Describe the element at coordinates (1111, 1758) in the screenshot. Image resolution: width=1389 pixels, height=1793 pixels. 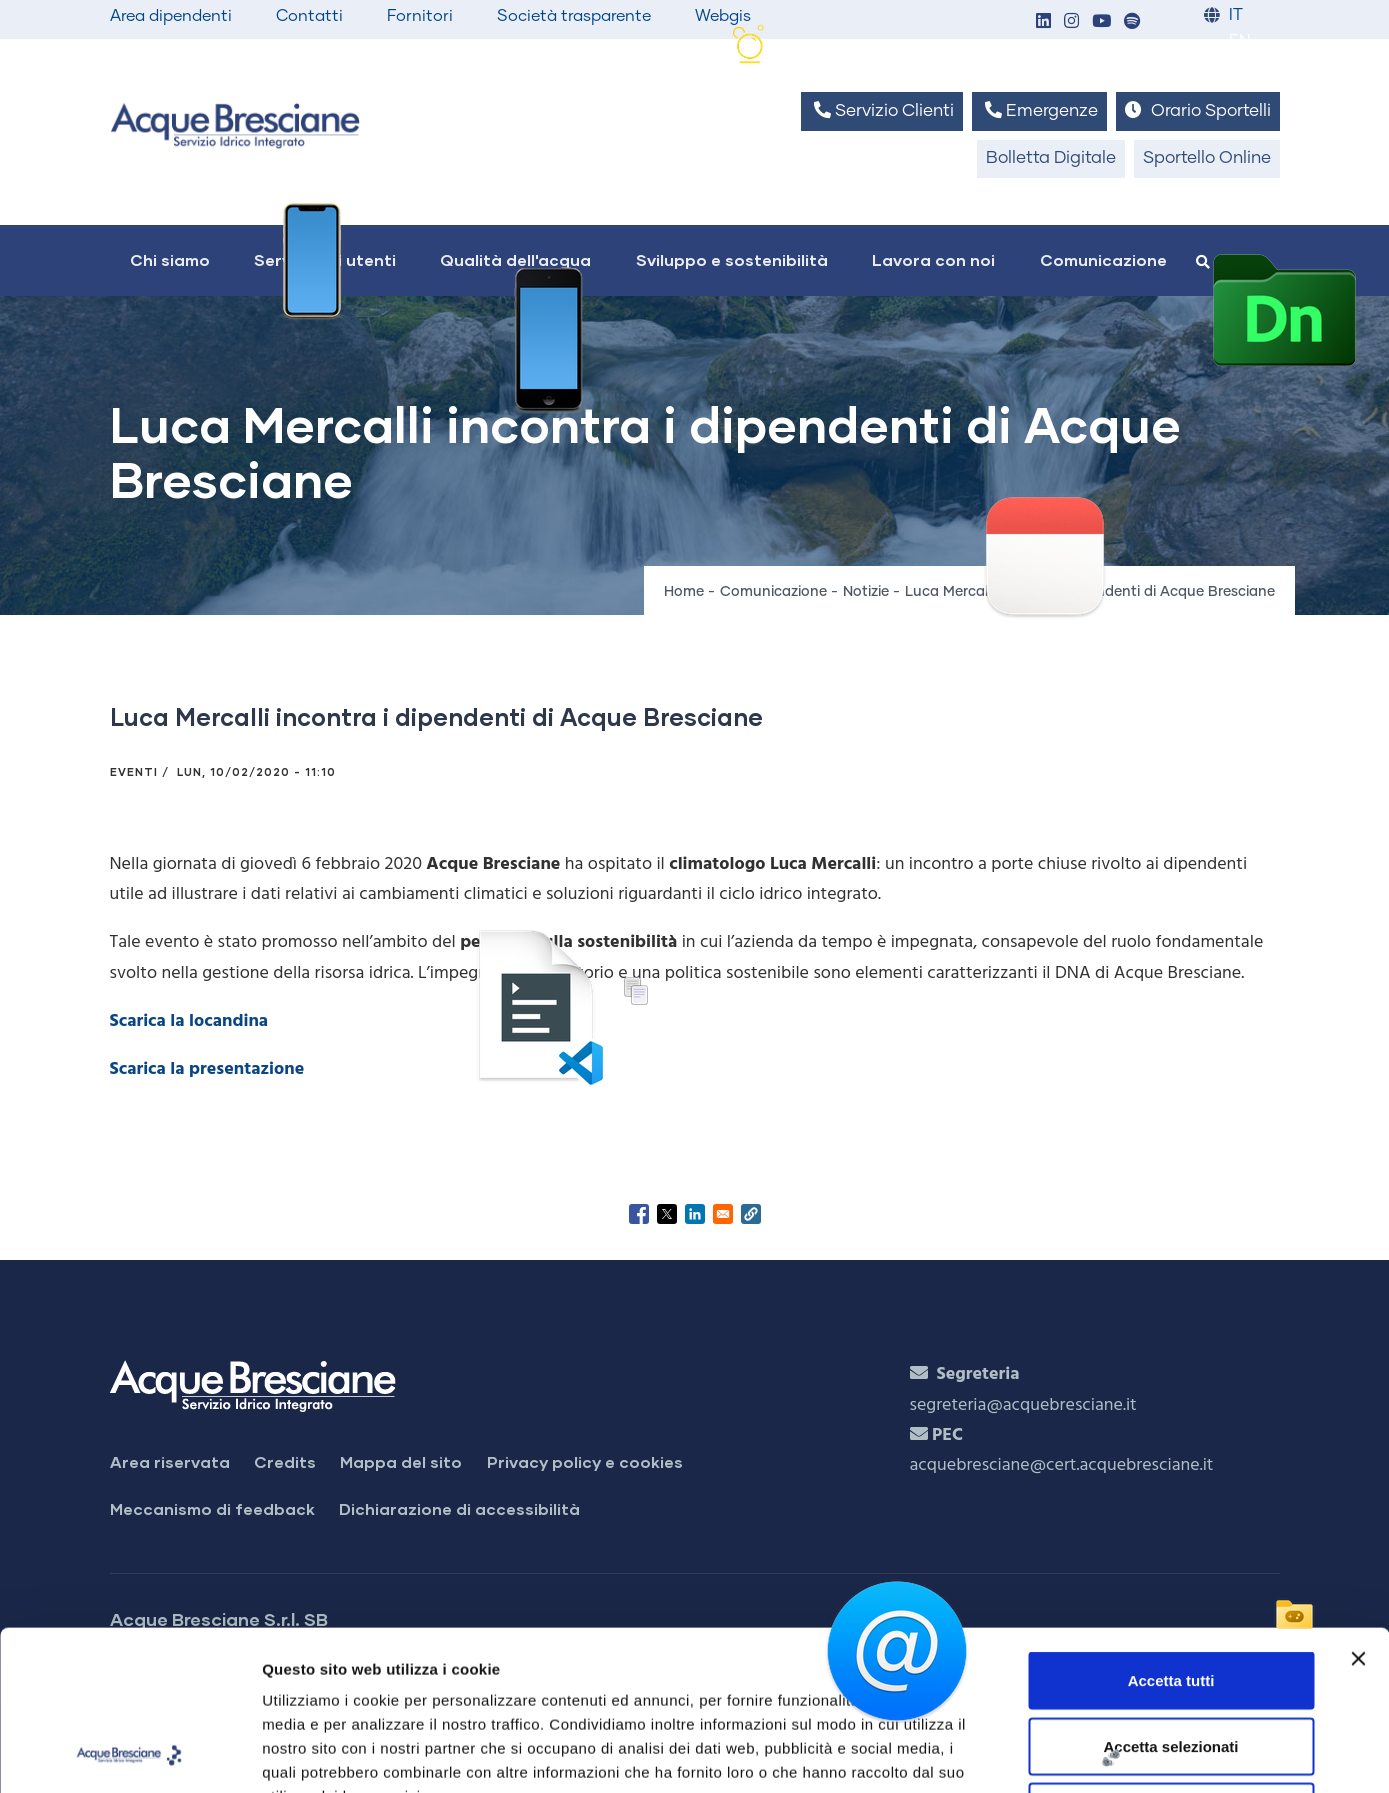
I see `connect beats wireless earbuds` at that location.